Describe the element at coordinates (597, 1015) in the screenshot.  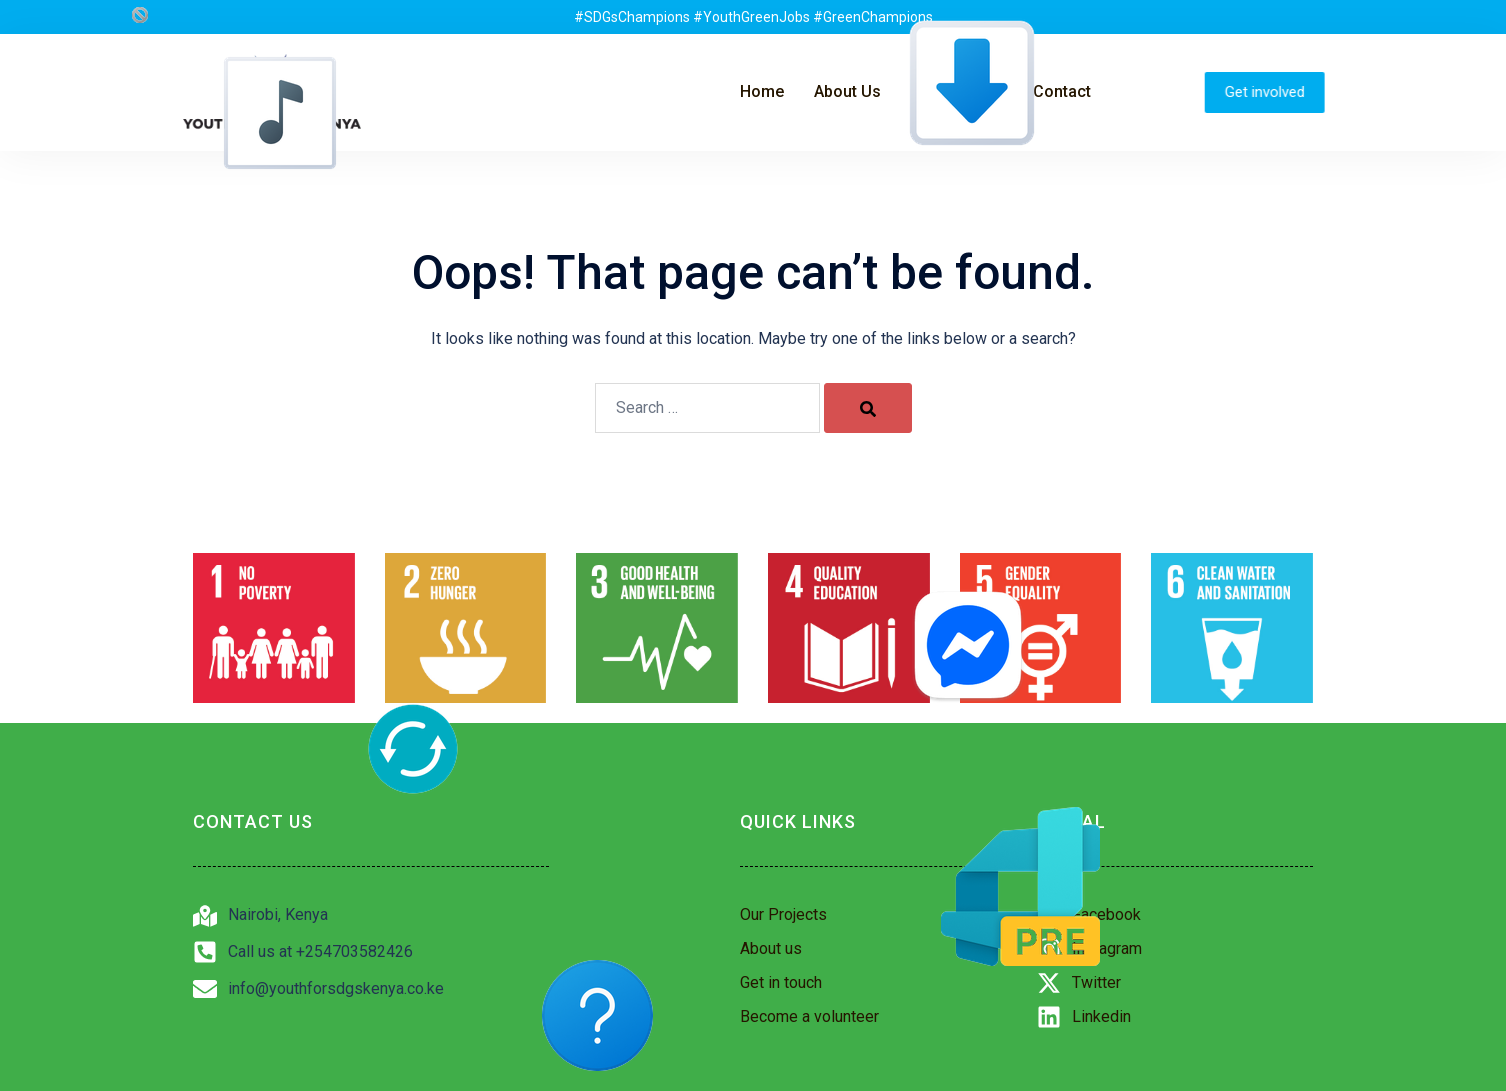
I see `access help or support information` at that location.